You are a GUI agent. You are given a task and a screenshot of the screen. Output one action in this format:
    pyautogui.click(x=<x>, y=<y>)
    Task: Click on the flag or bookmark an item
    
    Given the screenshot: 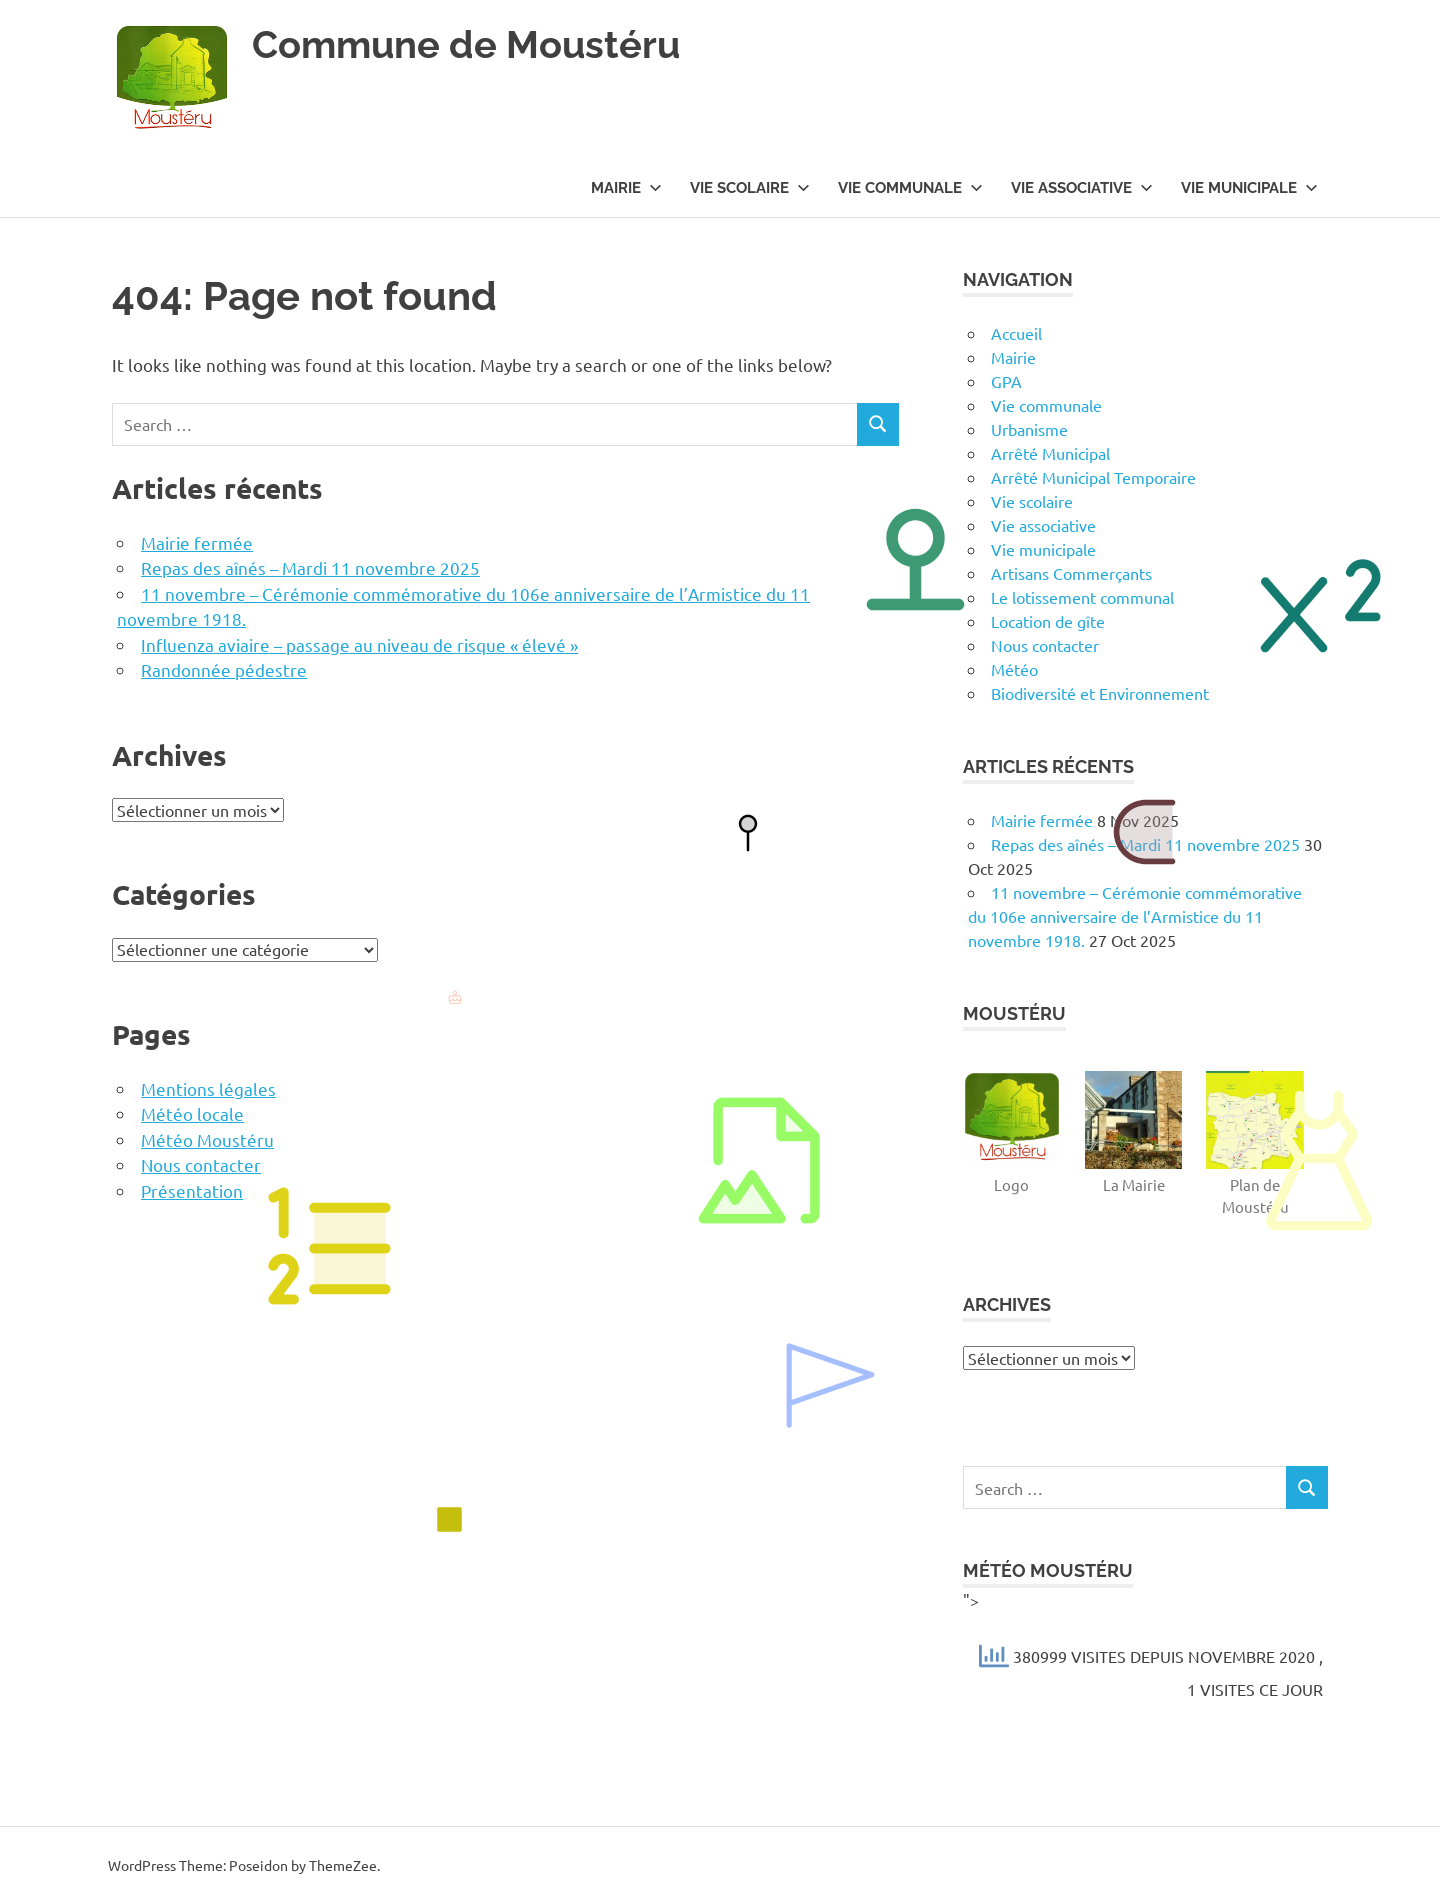 What is the action you would take?
    pyautogui.click(x=821, y=1385)
    